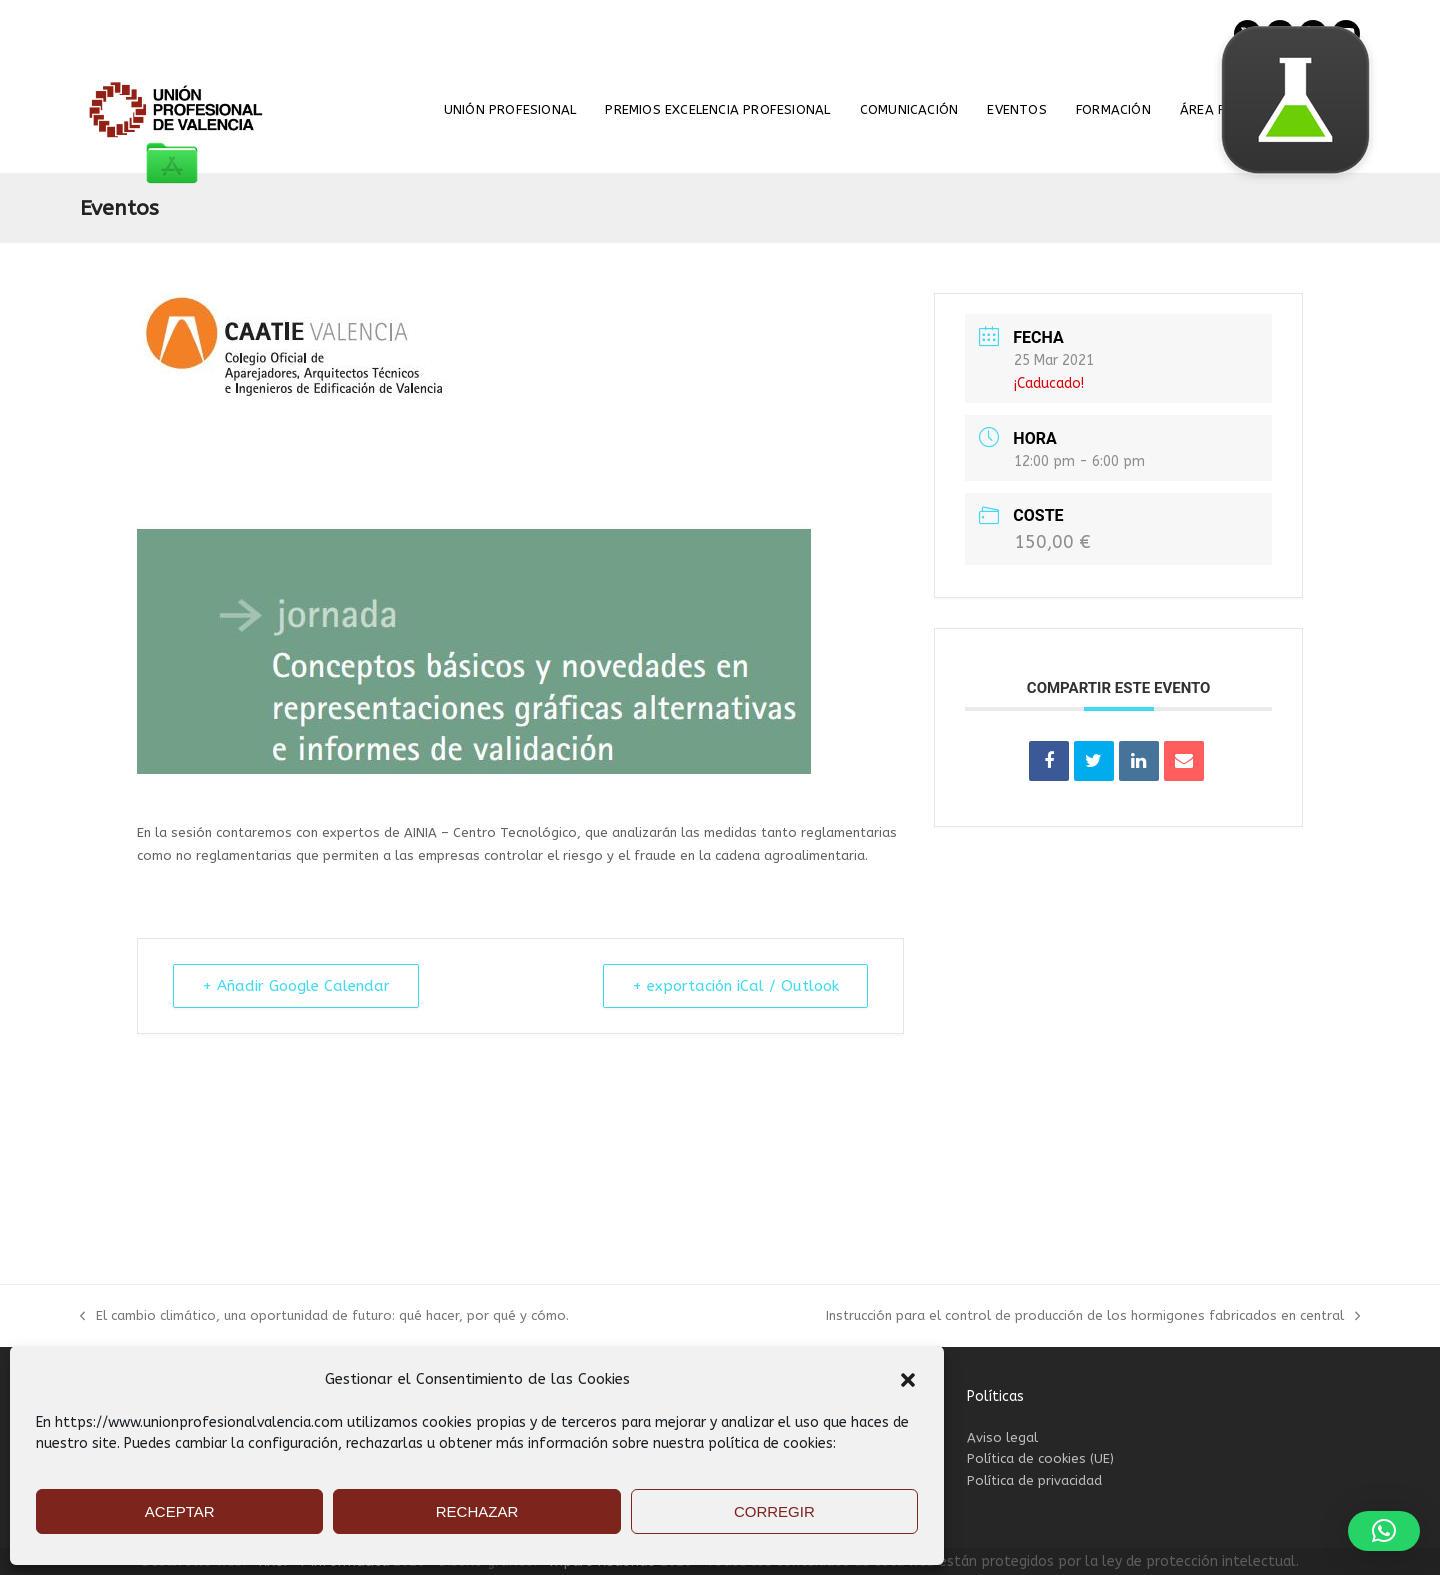  Describe the element at coordinates (172, 163) in the screenshot. I see `open templates folder` at that location.